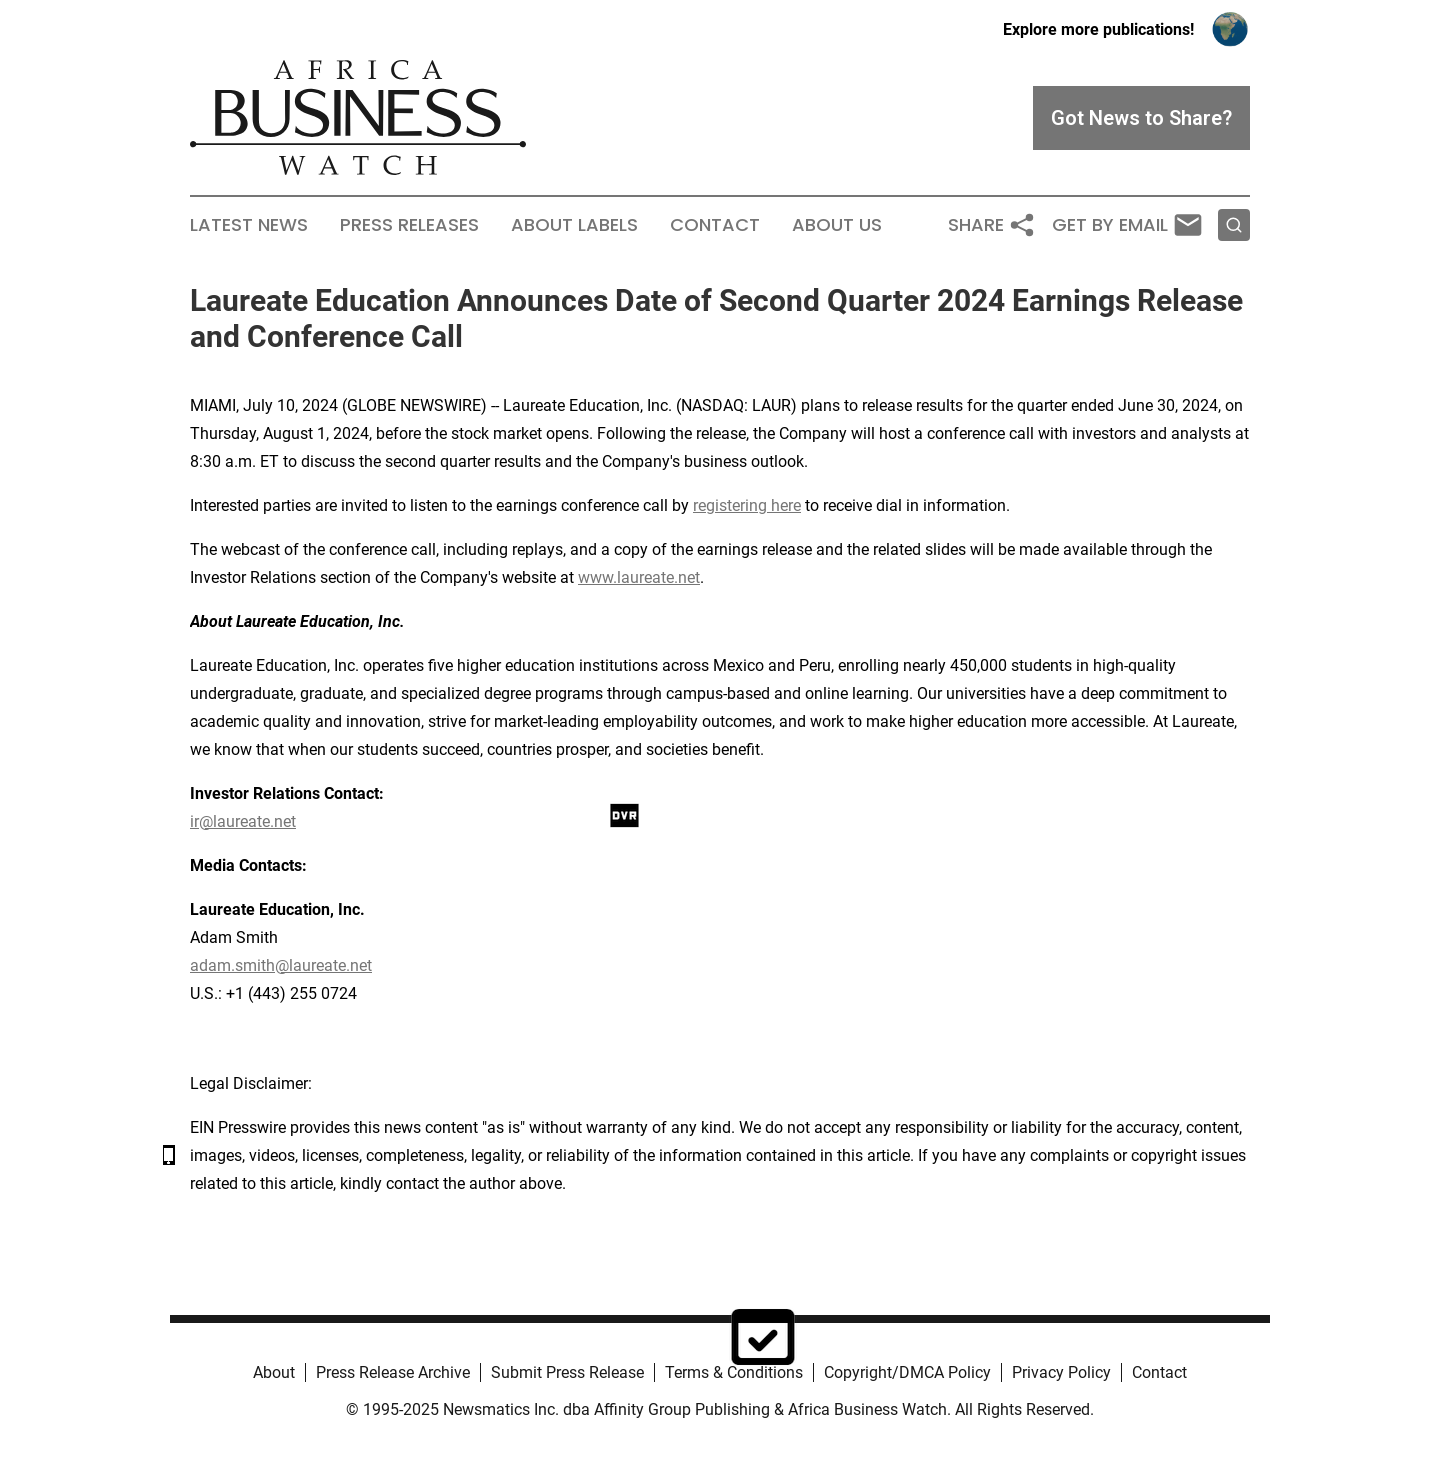 The image size is (1440, 1460). What do you see at coordinates (169, 1155) in the screenshot?
I see `indicates mobile device or smartphone` at bounding box center [169, 1155].